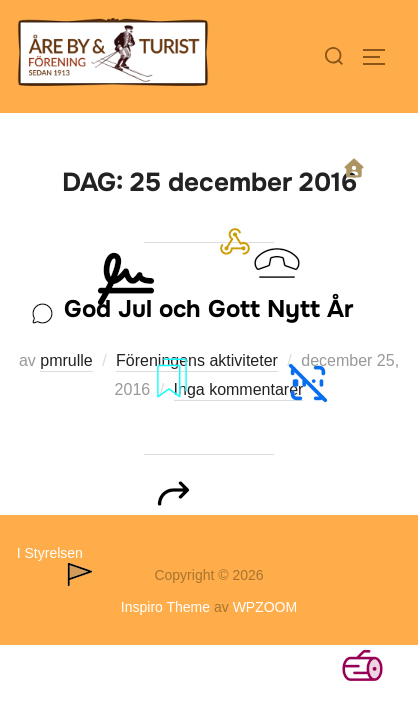  I want to click on view saved bookmarks, so click(172, 378).